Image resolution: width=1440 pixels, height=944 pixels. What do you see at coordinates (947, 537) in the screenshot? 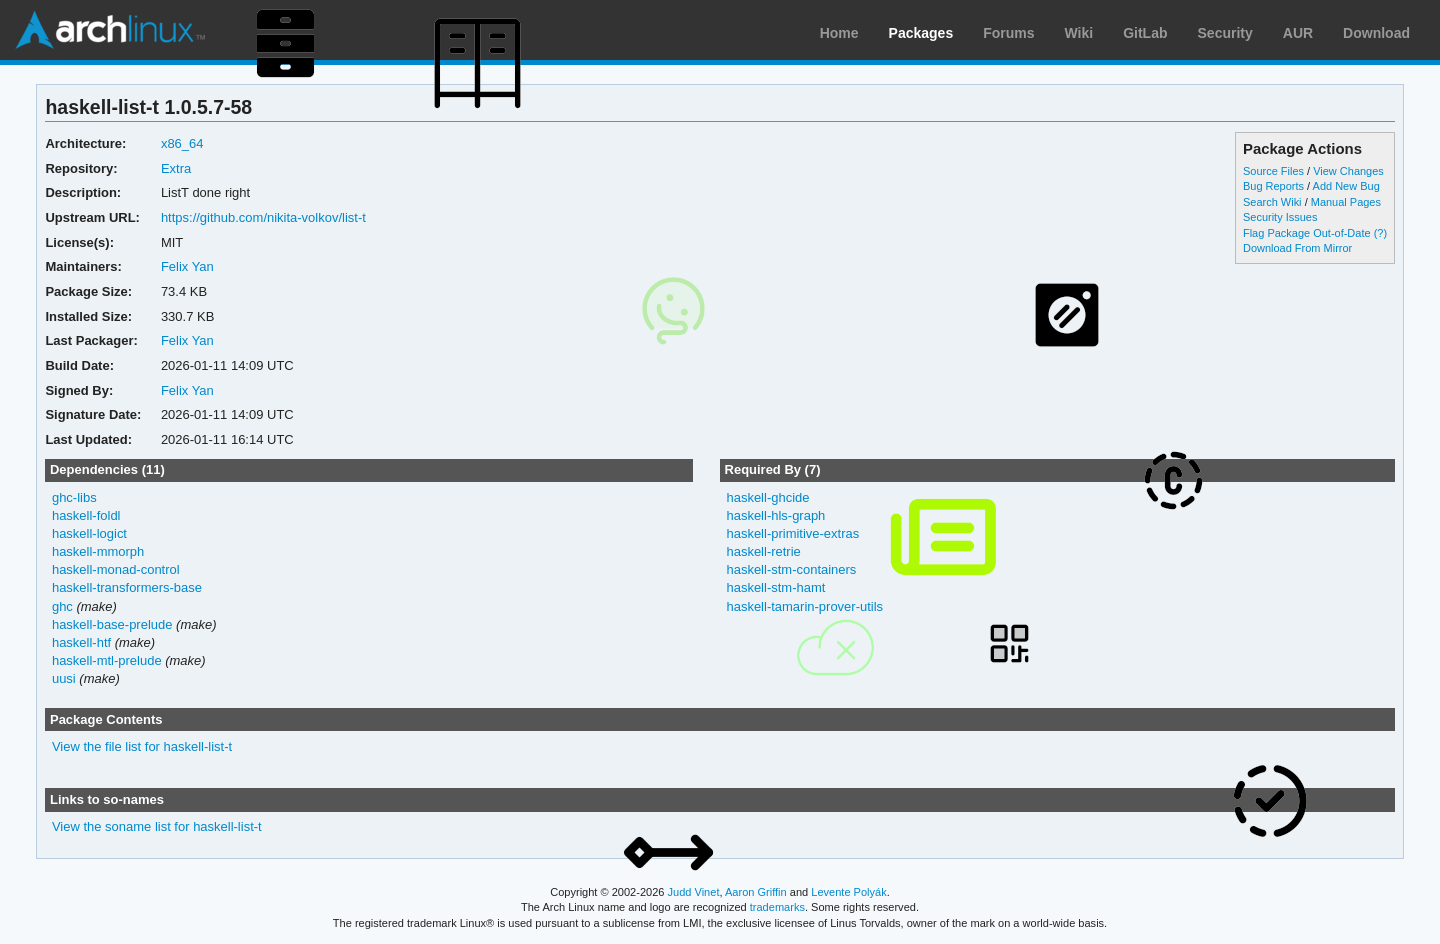
I see `view news articles` at bounding box center [947, 537].